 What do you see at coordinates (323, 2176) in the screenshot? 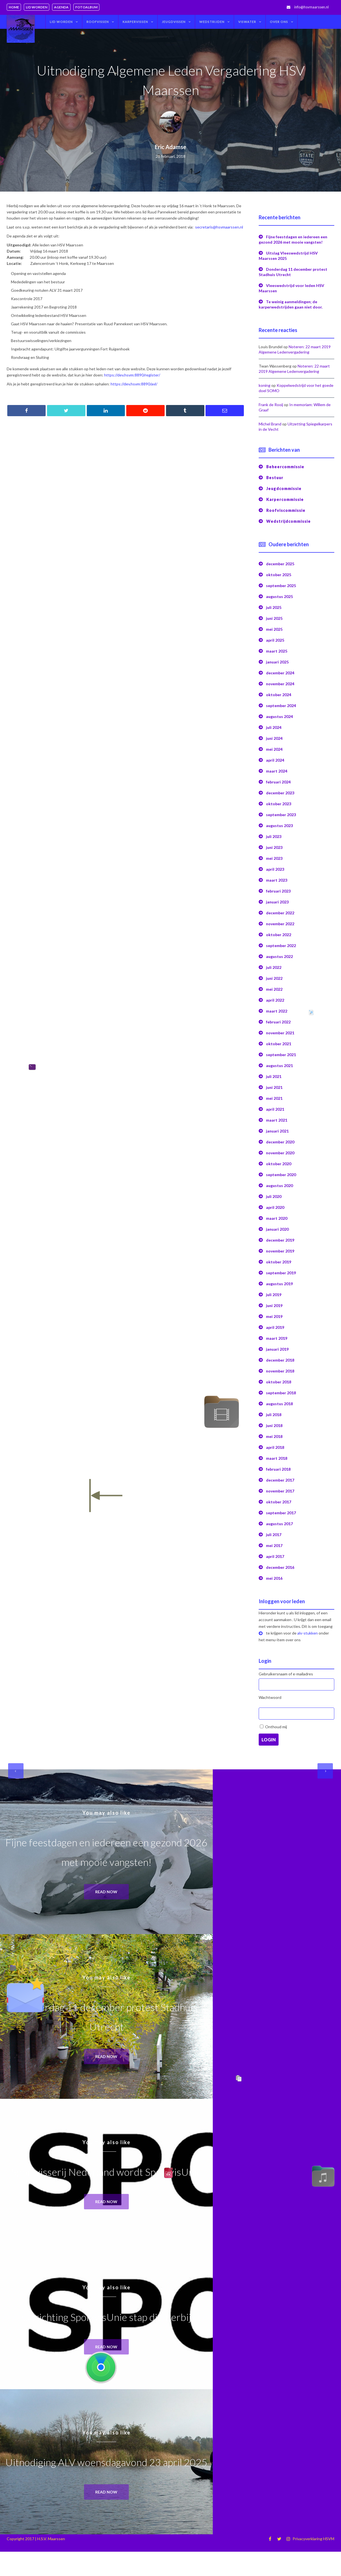
I see `open your music folder` at bounding box center [323, 2176].